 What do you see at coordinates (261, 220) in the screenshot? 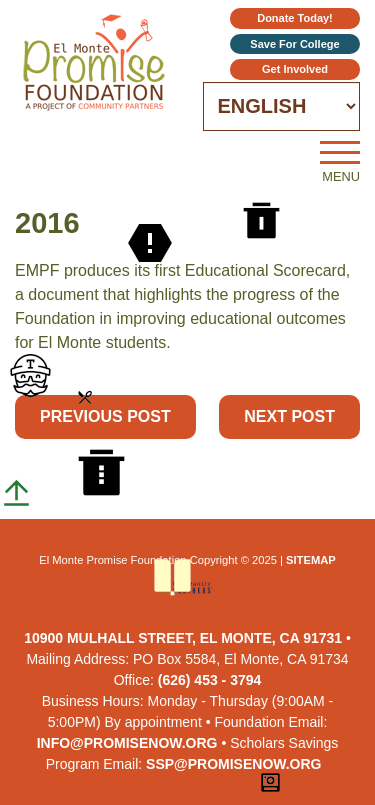
I see `delete selected item` at bounding box center [261, 220].